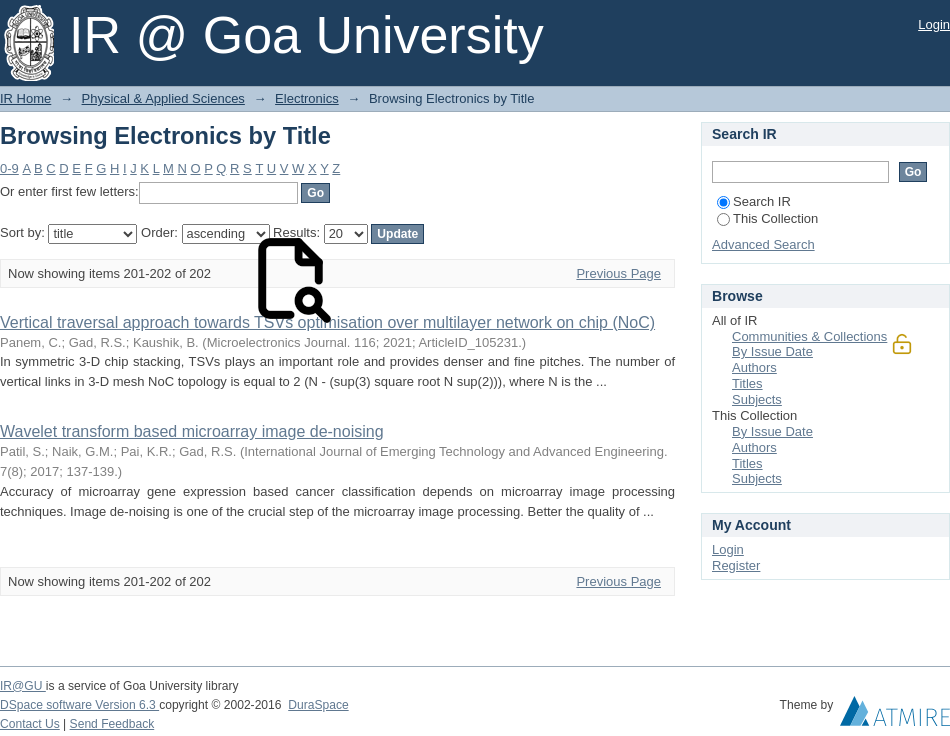 The height and width of the screenshot is (736, 950). I want to click on search within a document, so click(290, 278).